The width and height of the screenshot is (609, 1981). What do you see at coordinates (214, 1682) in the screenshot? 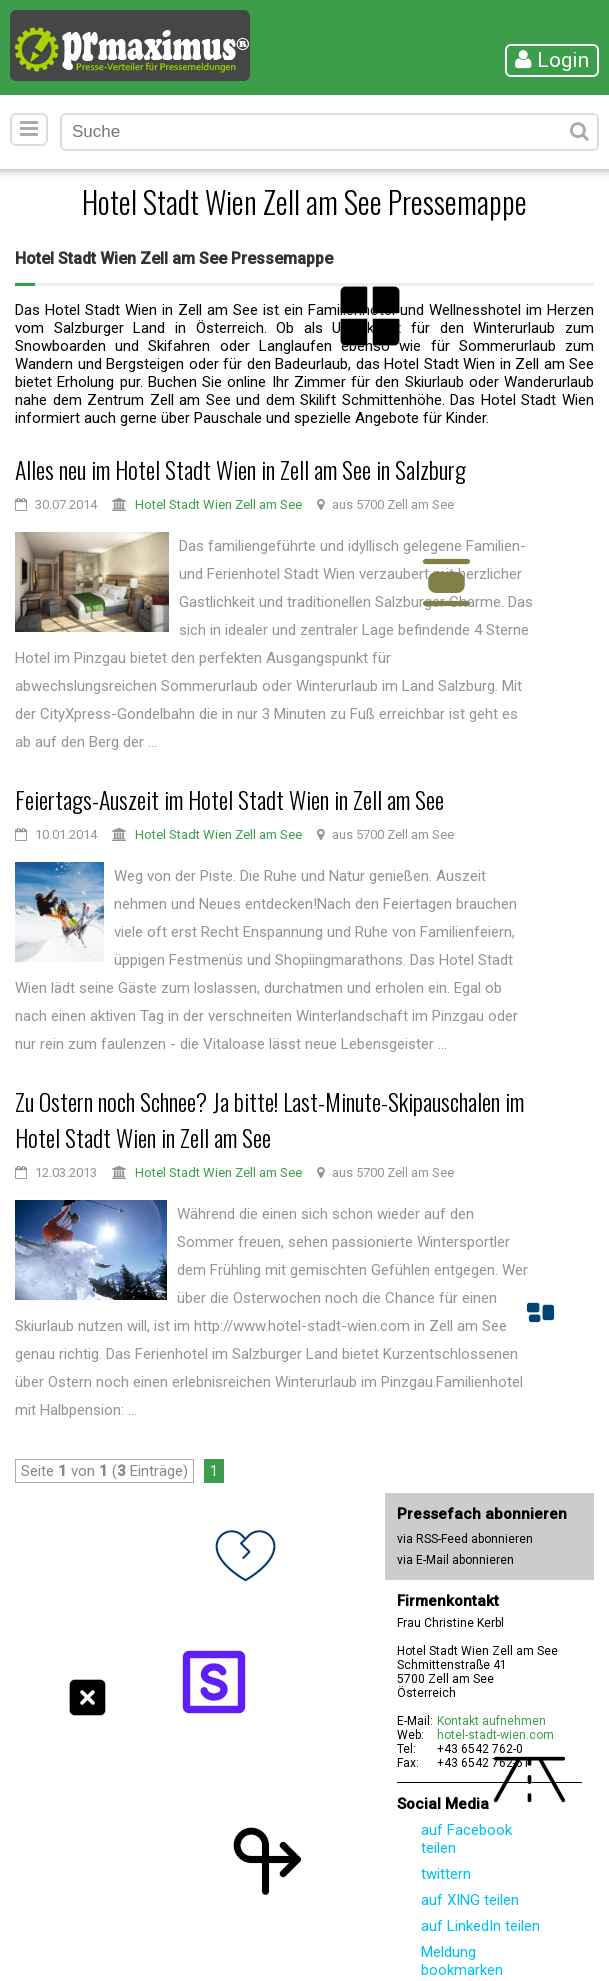
I see `access Stripe payment settings` at bounding box center [214, 1682].